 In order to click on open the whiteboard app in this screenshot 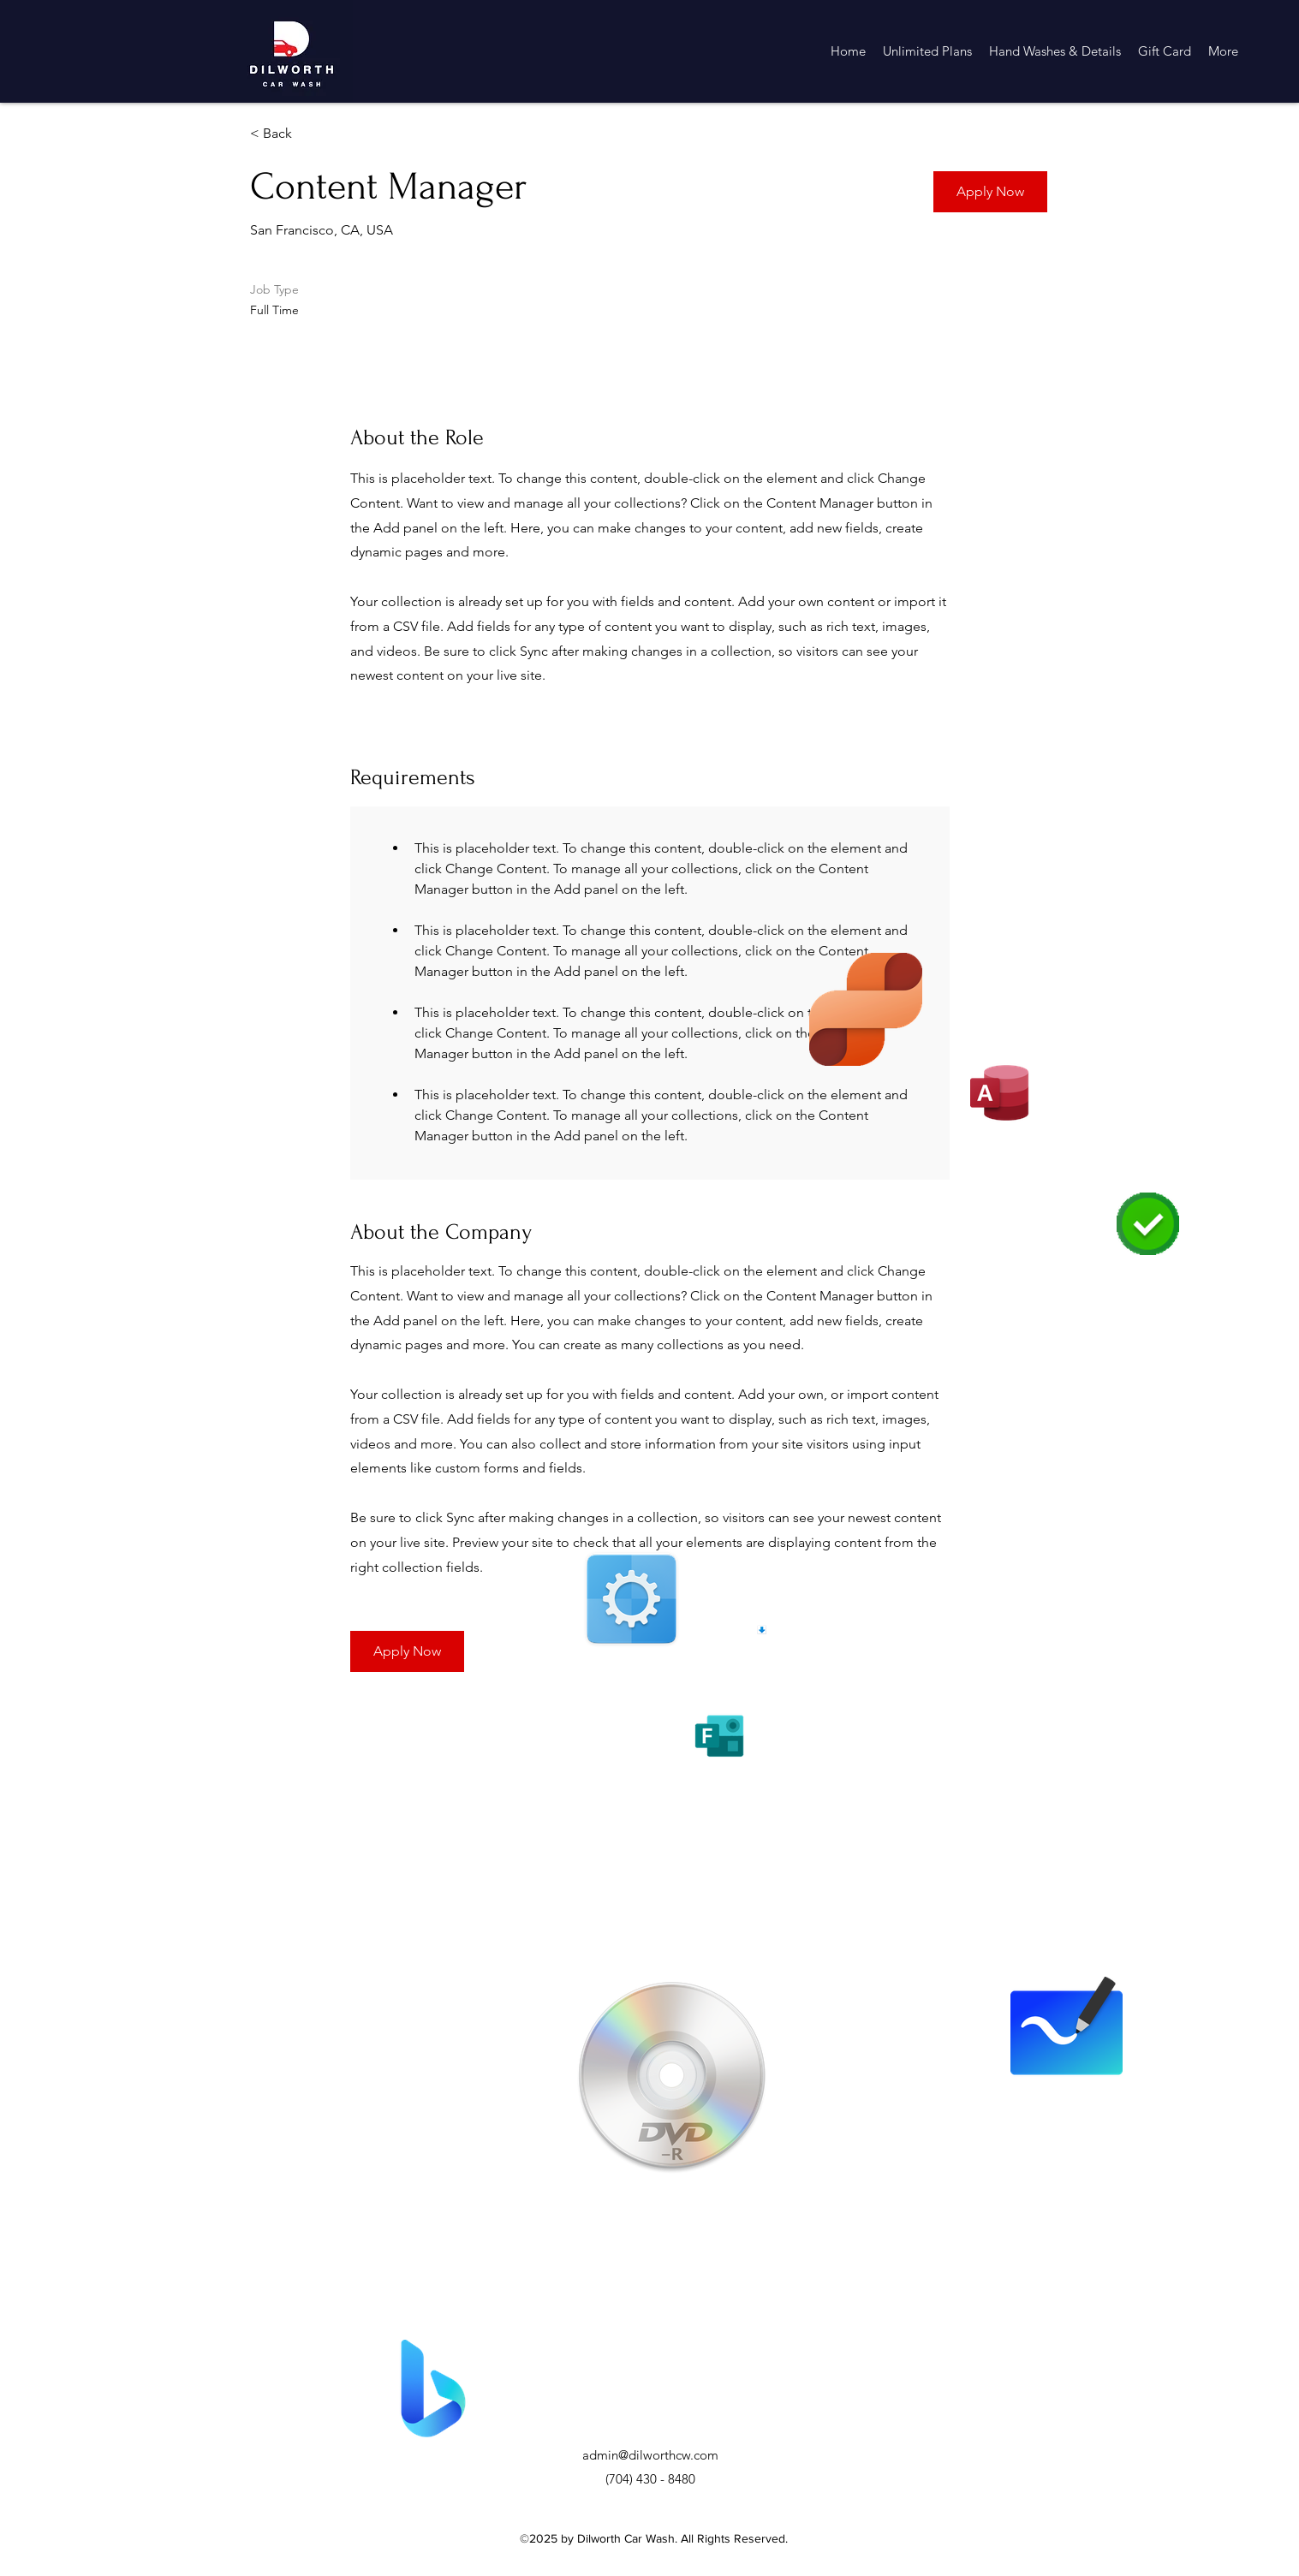, I will do `click(1066, 2032)`.